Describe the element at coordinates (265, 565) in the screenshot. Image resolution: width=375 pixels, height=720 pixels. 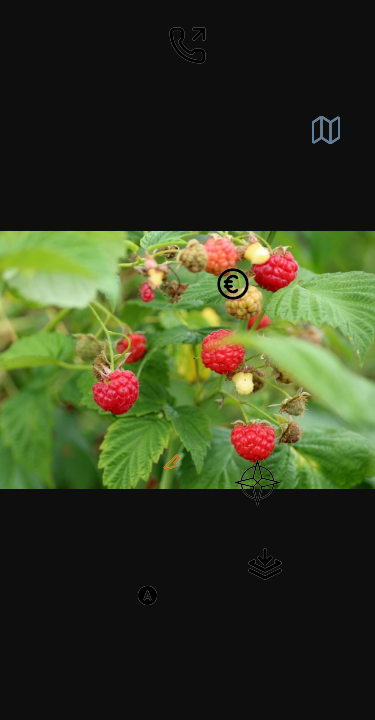
I see `add item to stack` at that location.